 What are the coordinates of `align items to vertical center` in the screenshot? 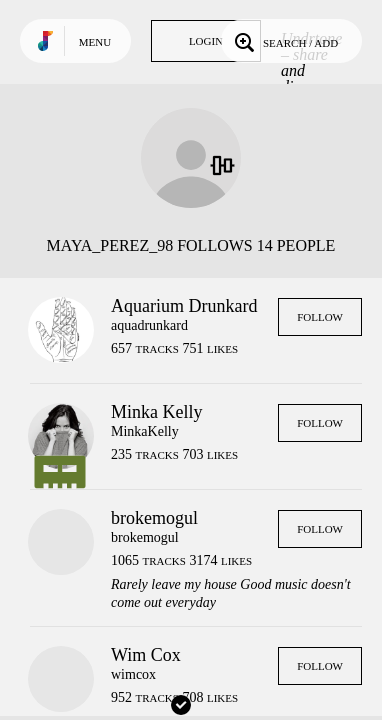 It's located at (222, 165).